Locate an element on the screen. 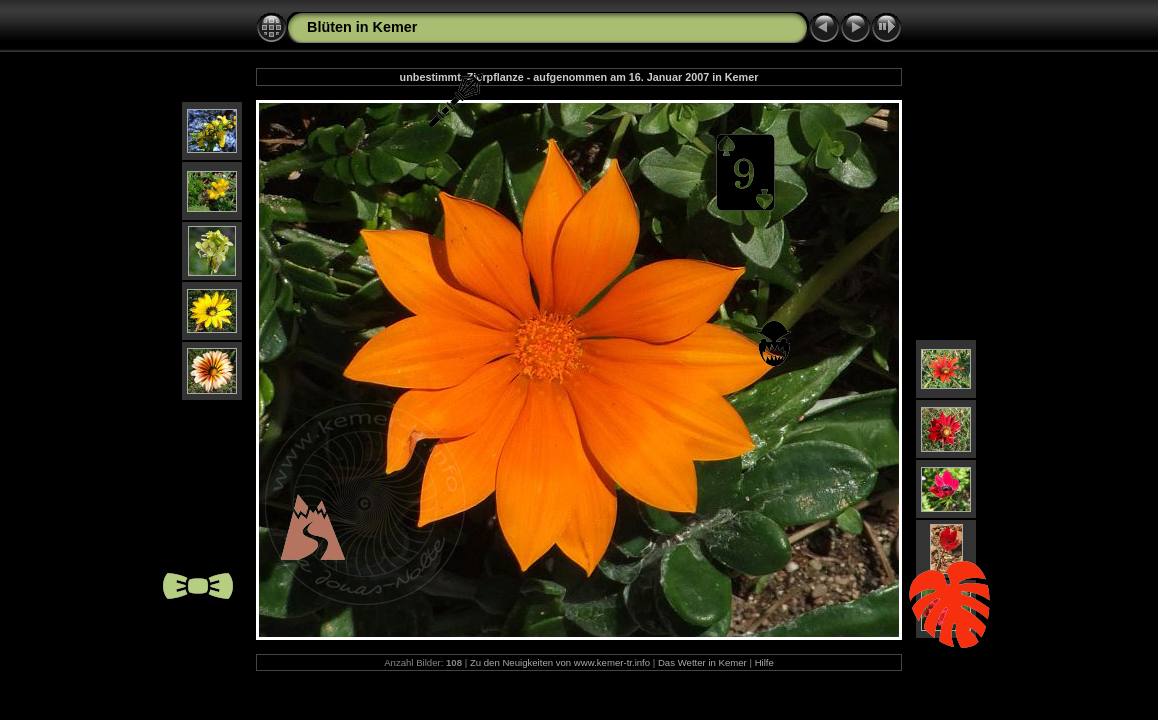 Image resolution: width=1158 pixels, height=720 pixels. decorative plant or nature-themed category icon is located at coordinates (949, 604).